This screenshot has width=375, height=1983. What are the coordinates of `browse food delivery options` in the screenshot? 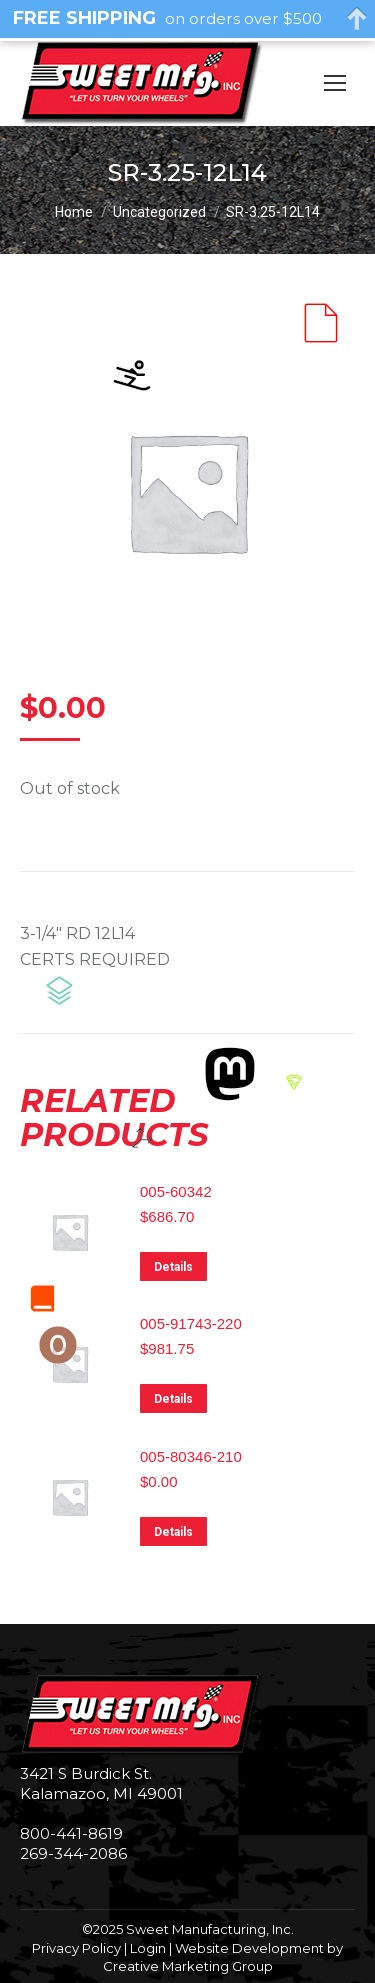 It's located at (294, 1082).